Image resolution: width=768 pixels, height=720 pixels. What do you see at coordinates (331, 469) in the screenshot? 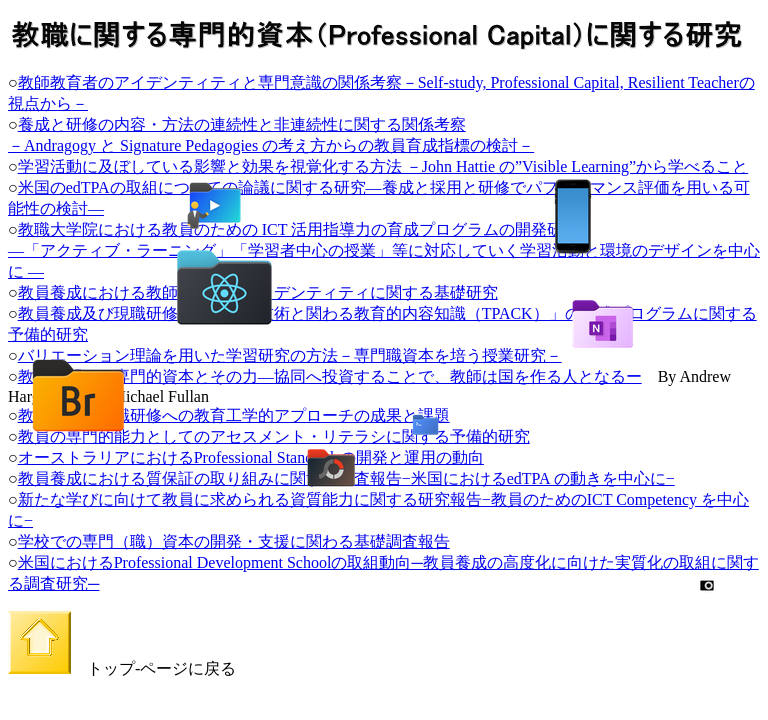
I see `open photoscape application folder` at bounding box center [331, 469].